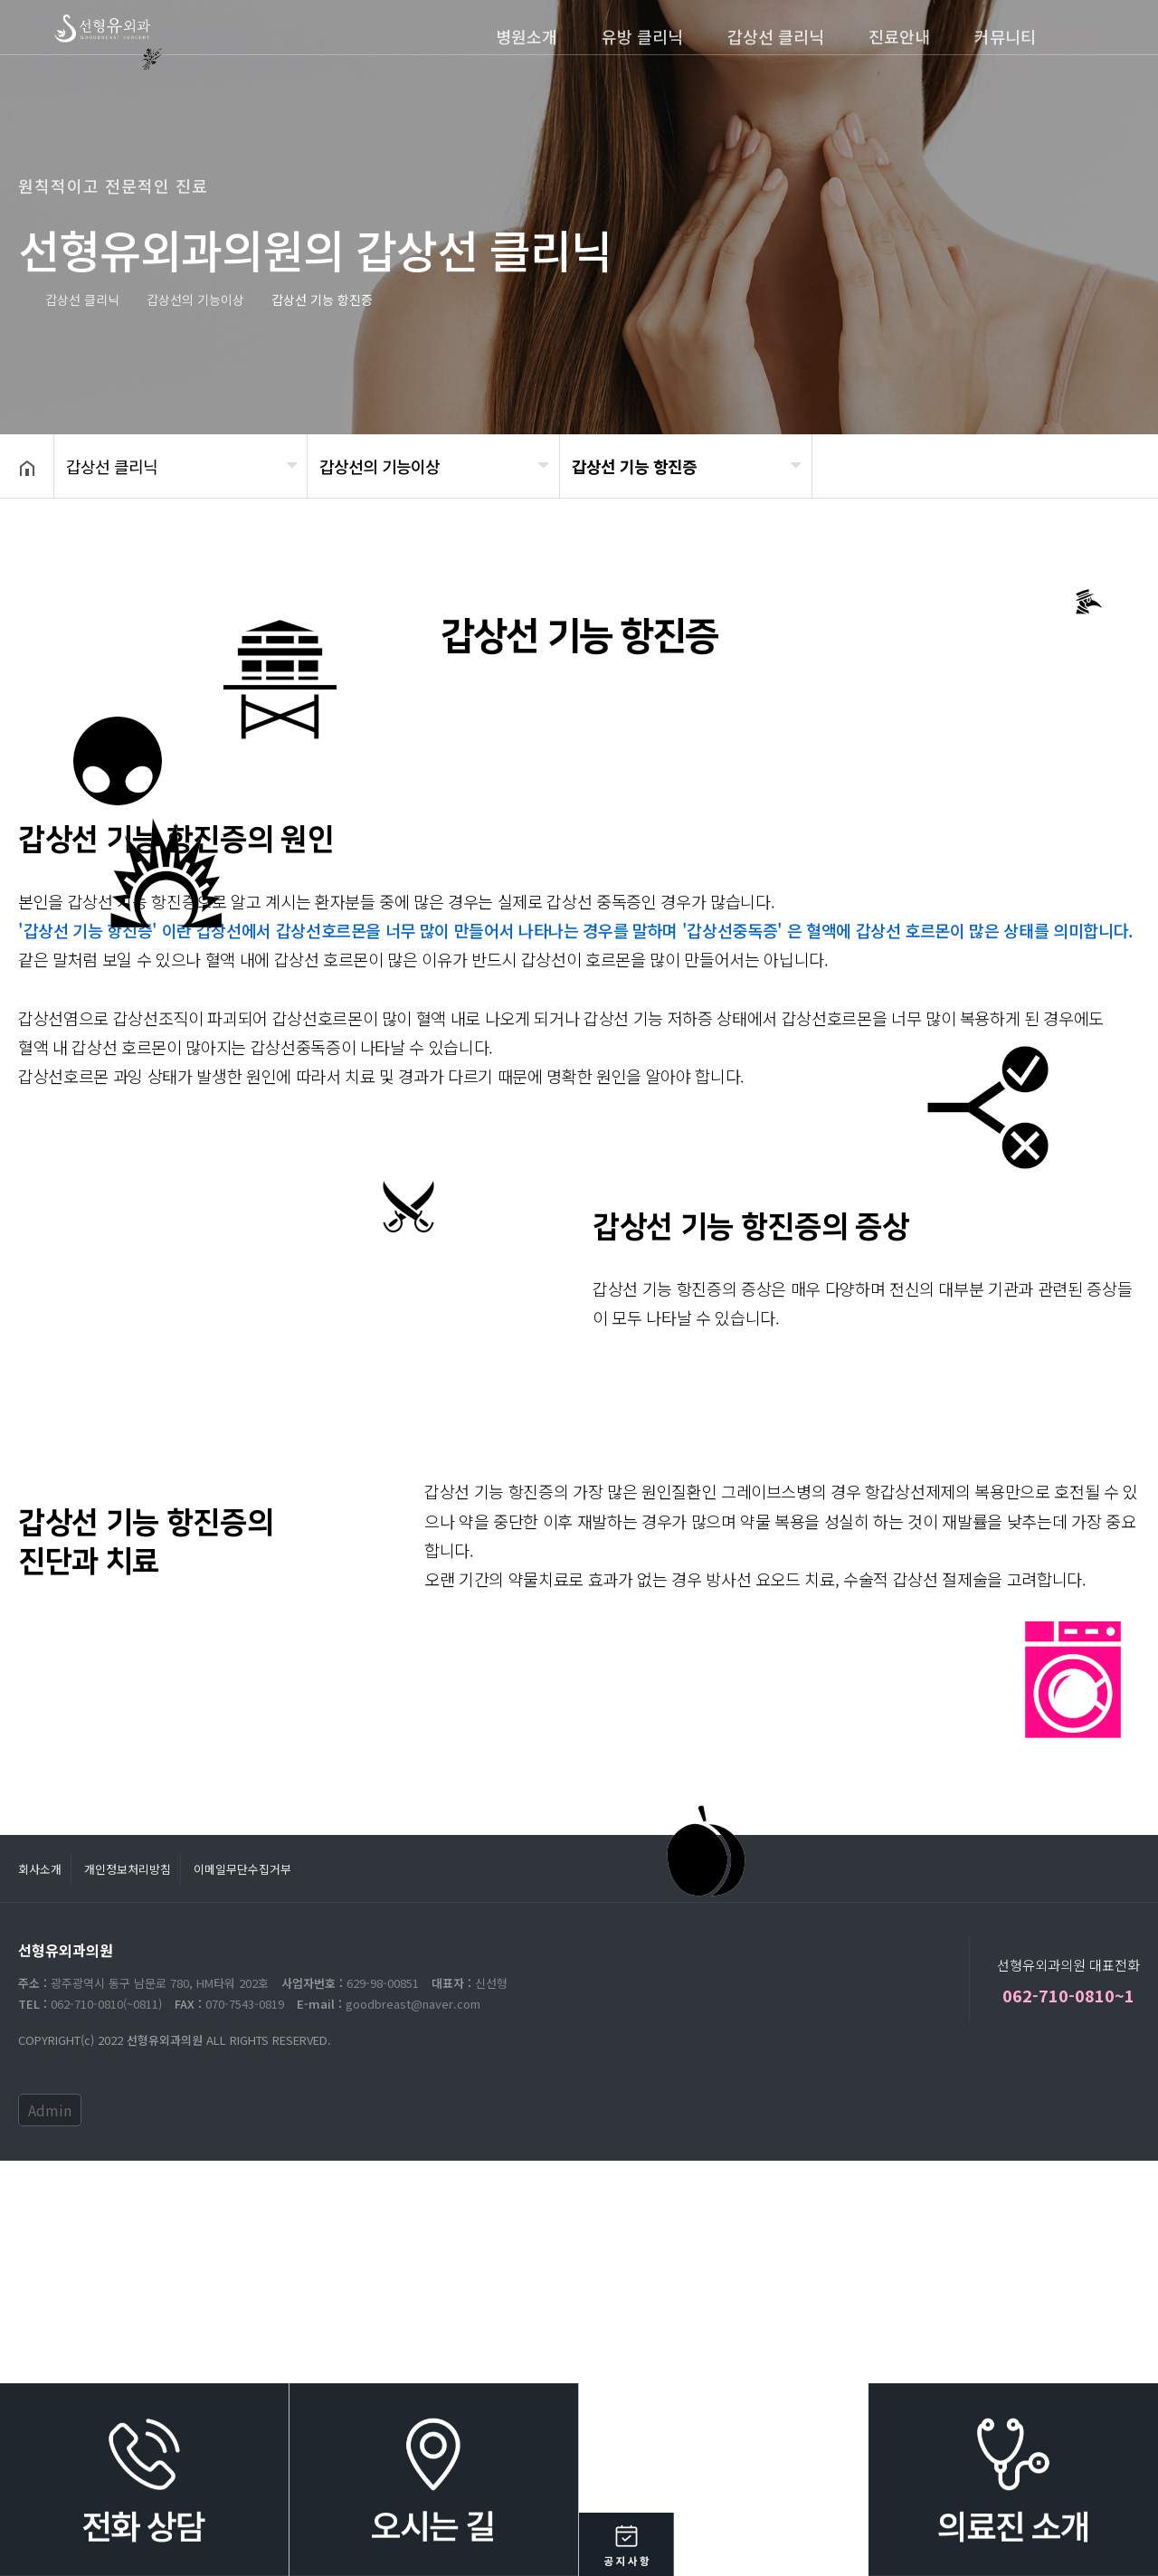 The image size is (1158, 2576). I want to click on view plague doctor character profile, so click(1088, 601).